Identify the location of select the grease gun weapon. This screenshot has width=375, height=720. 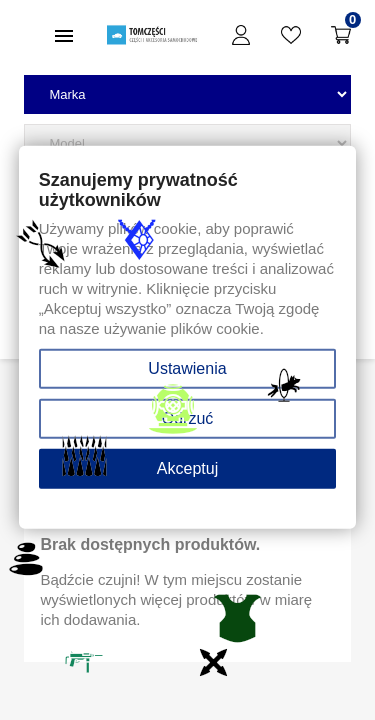
(84, 662).